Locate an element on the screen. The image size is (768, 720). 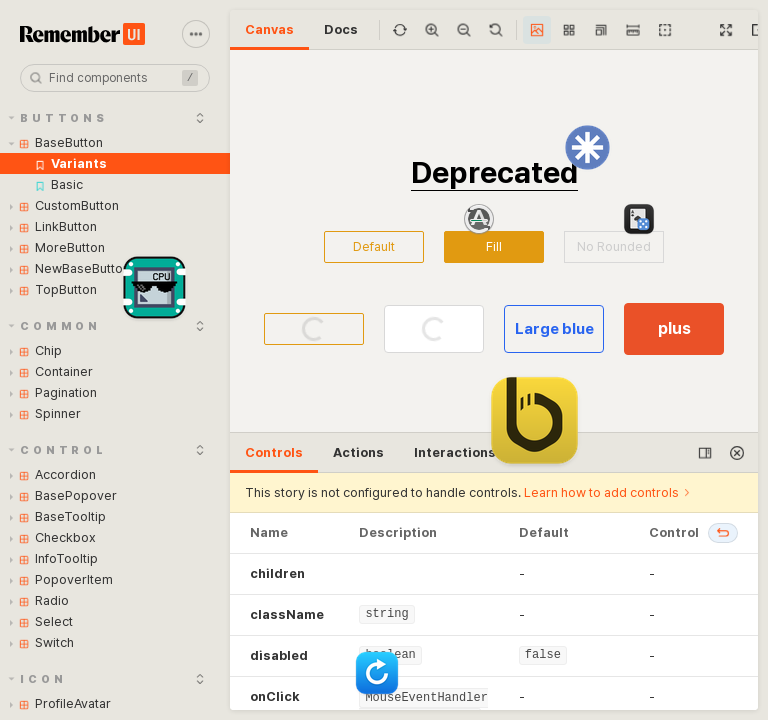
launch tabletop simulator is located at coordinates (639, 219).